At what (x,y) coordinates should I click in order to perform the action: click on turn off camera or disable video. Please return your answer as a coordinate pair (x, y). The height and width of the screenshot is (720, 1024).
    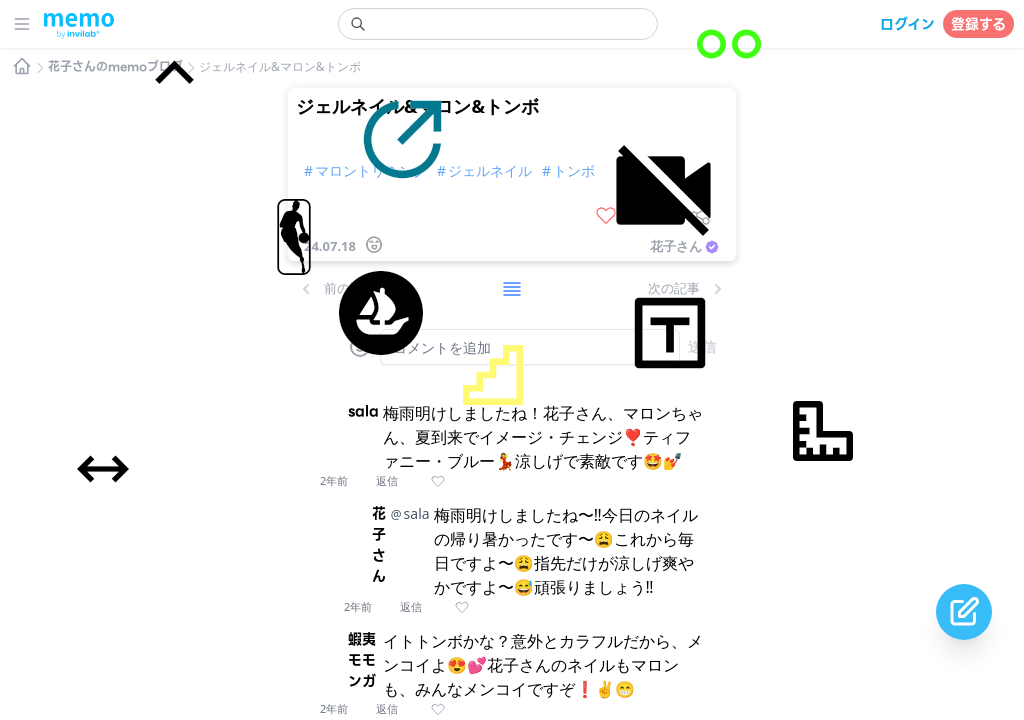
    Looking at the image, I should click on (663, 190).